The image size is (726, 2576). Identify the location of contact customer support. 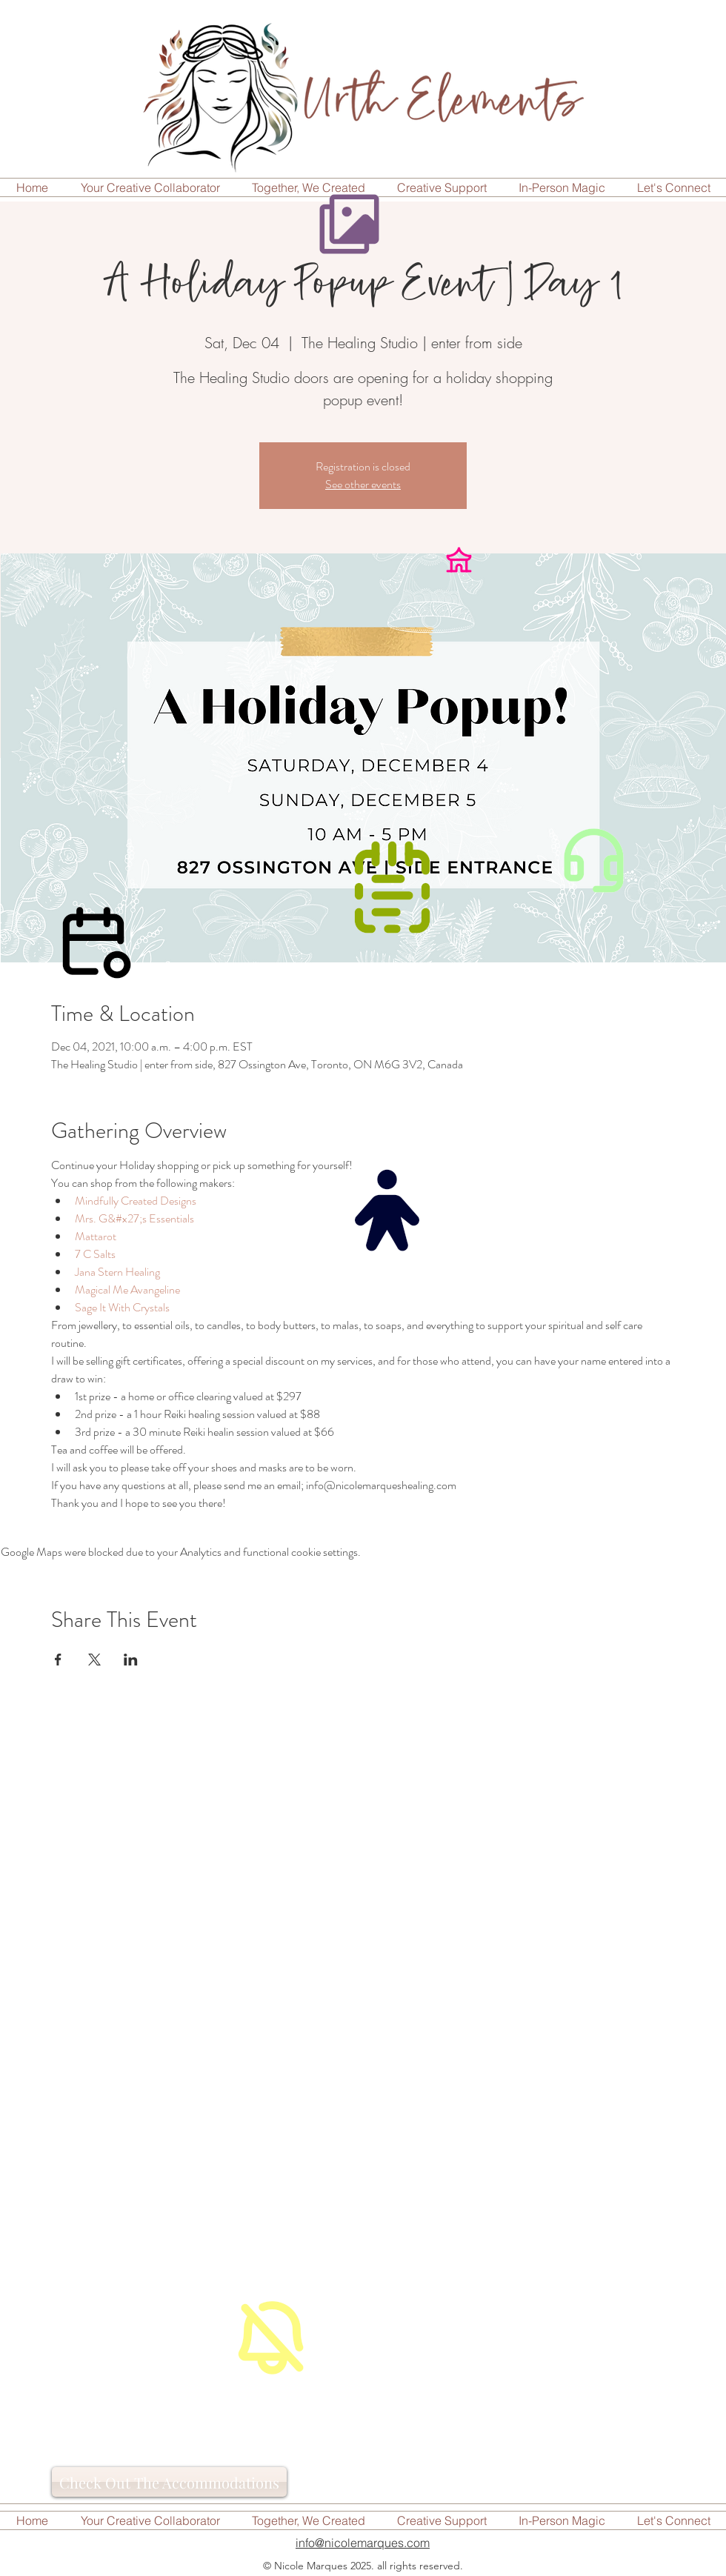
(593, 858).